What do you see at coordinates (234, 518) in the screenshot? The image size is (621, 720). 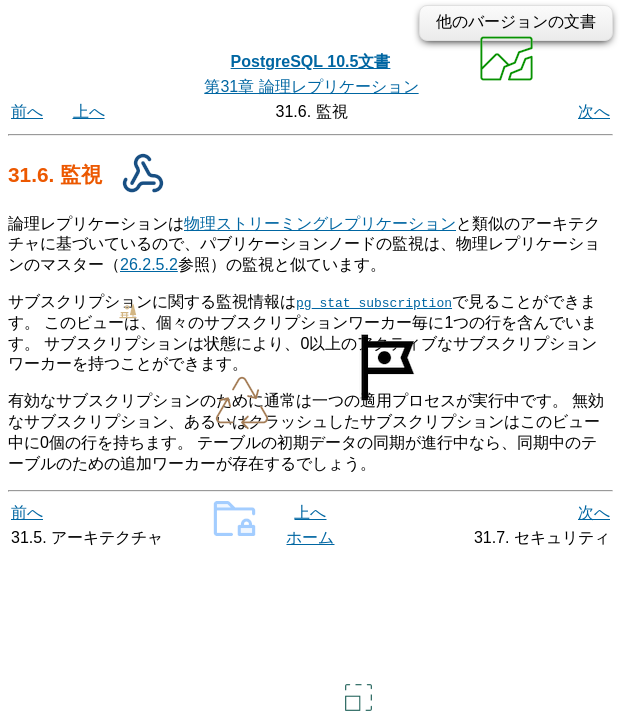 I see `access a password-protected folder` at bounding box center [234, 518].